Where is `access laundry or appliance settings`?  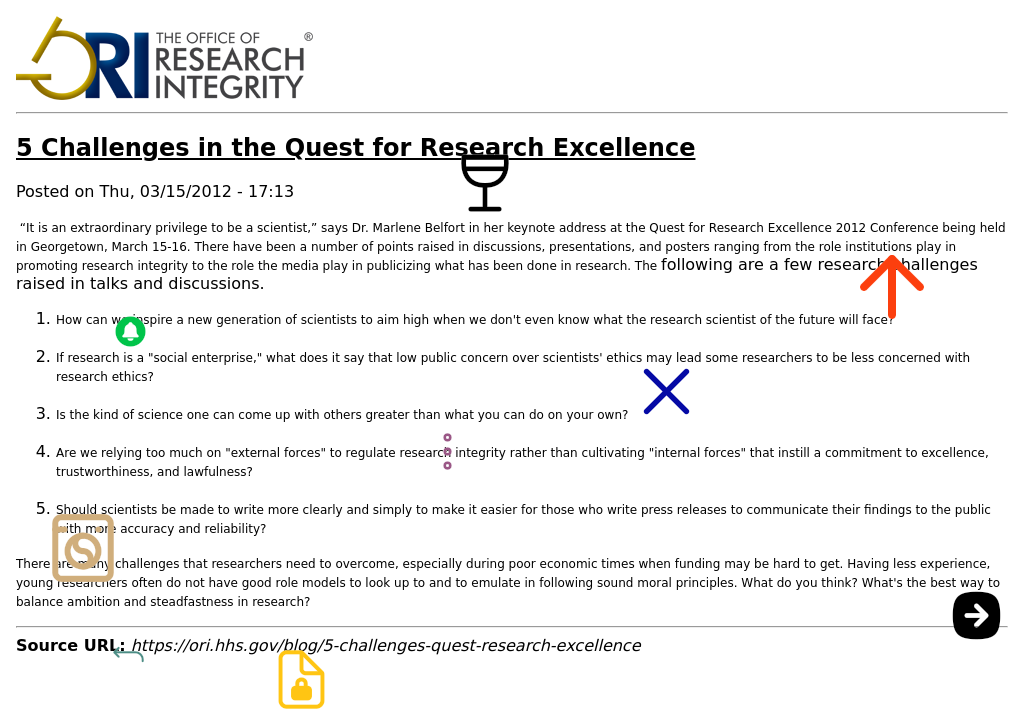
access laundry or appliance settings is located at coordinates (83, 548).